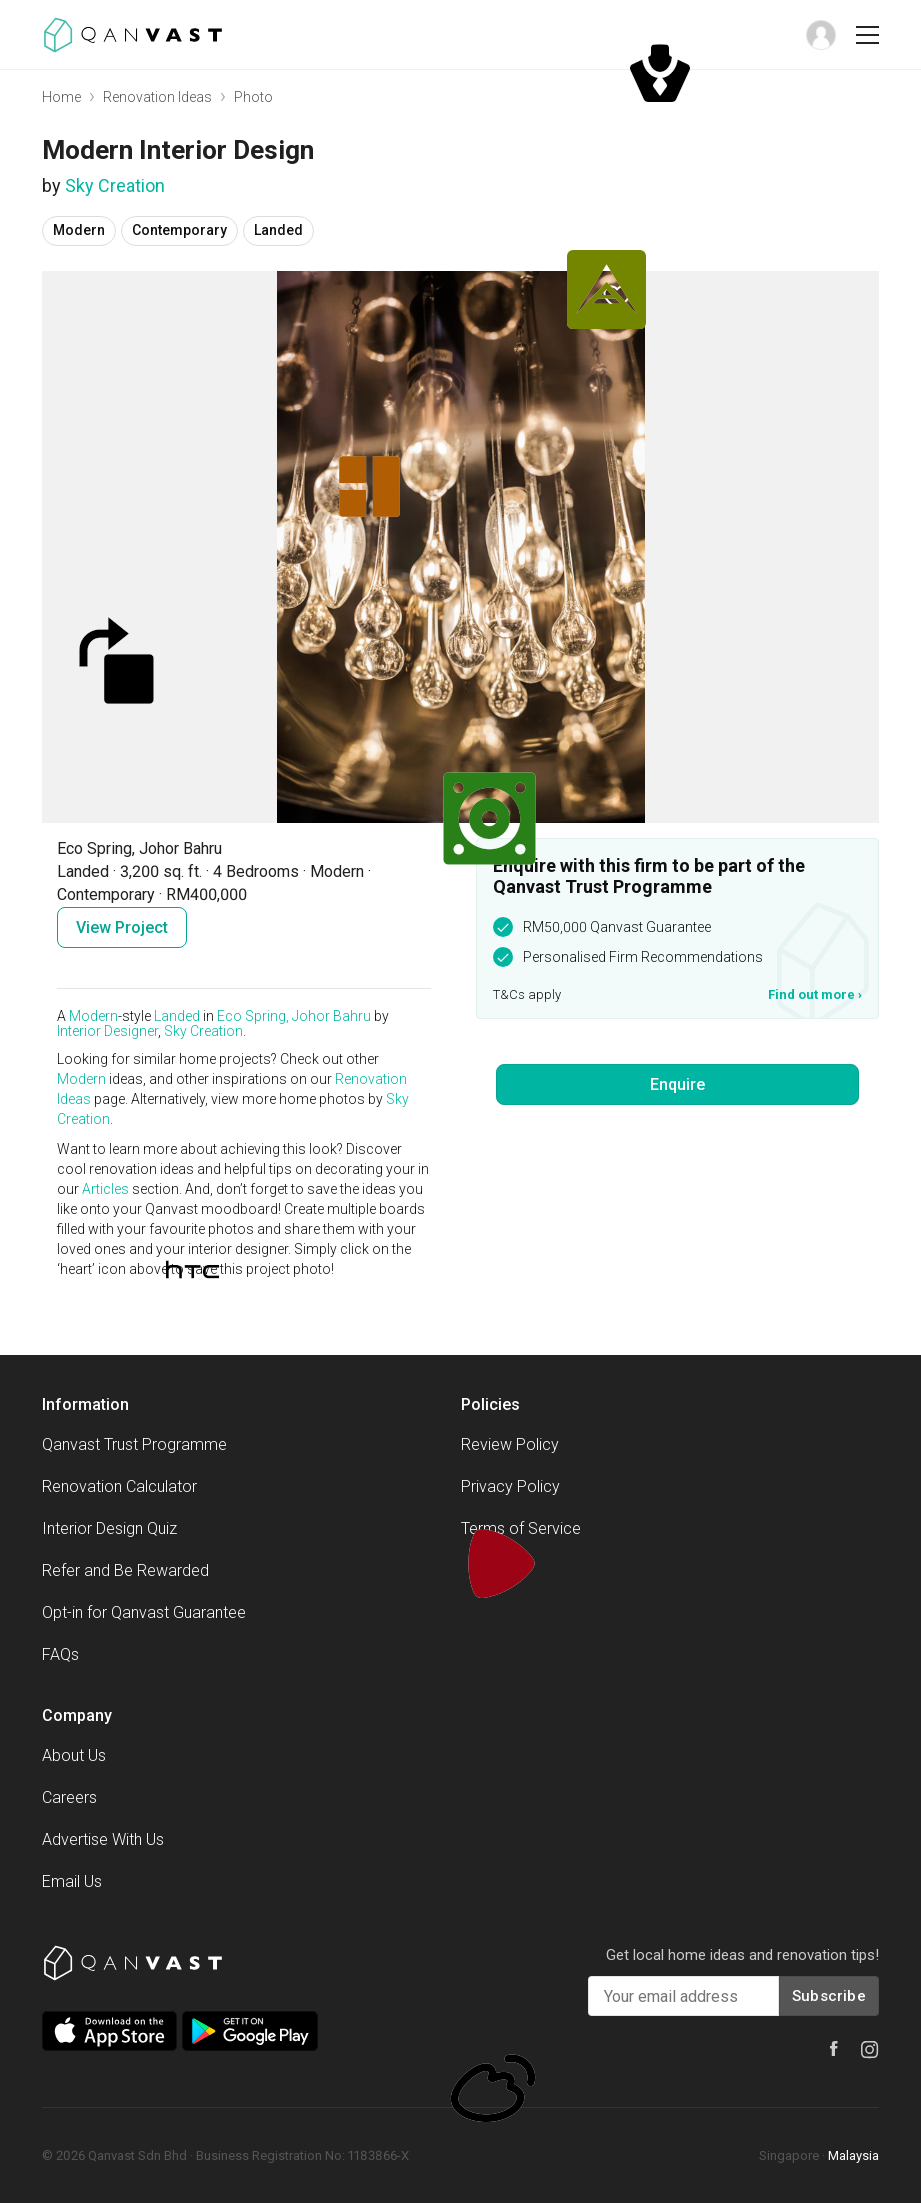 The height and width of the screenshot is (2203, 921). What do you see at coordinates (501, 1563) in the screenshot?
I see `open the Zalando shopping app` at bounding box center [501, 1563].